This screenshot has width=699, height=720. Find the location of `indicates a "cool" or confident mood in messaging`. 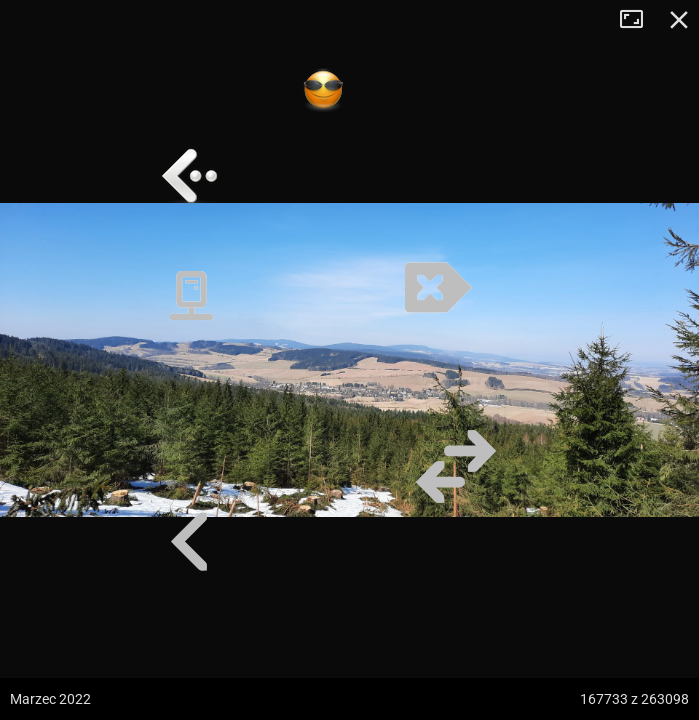

indicates a "cool" or confident mood in messaging is located at coordinates (323, 91).